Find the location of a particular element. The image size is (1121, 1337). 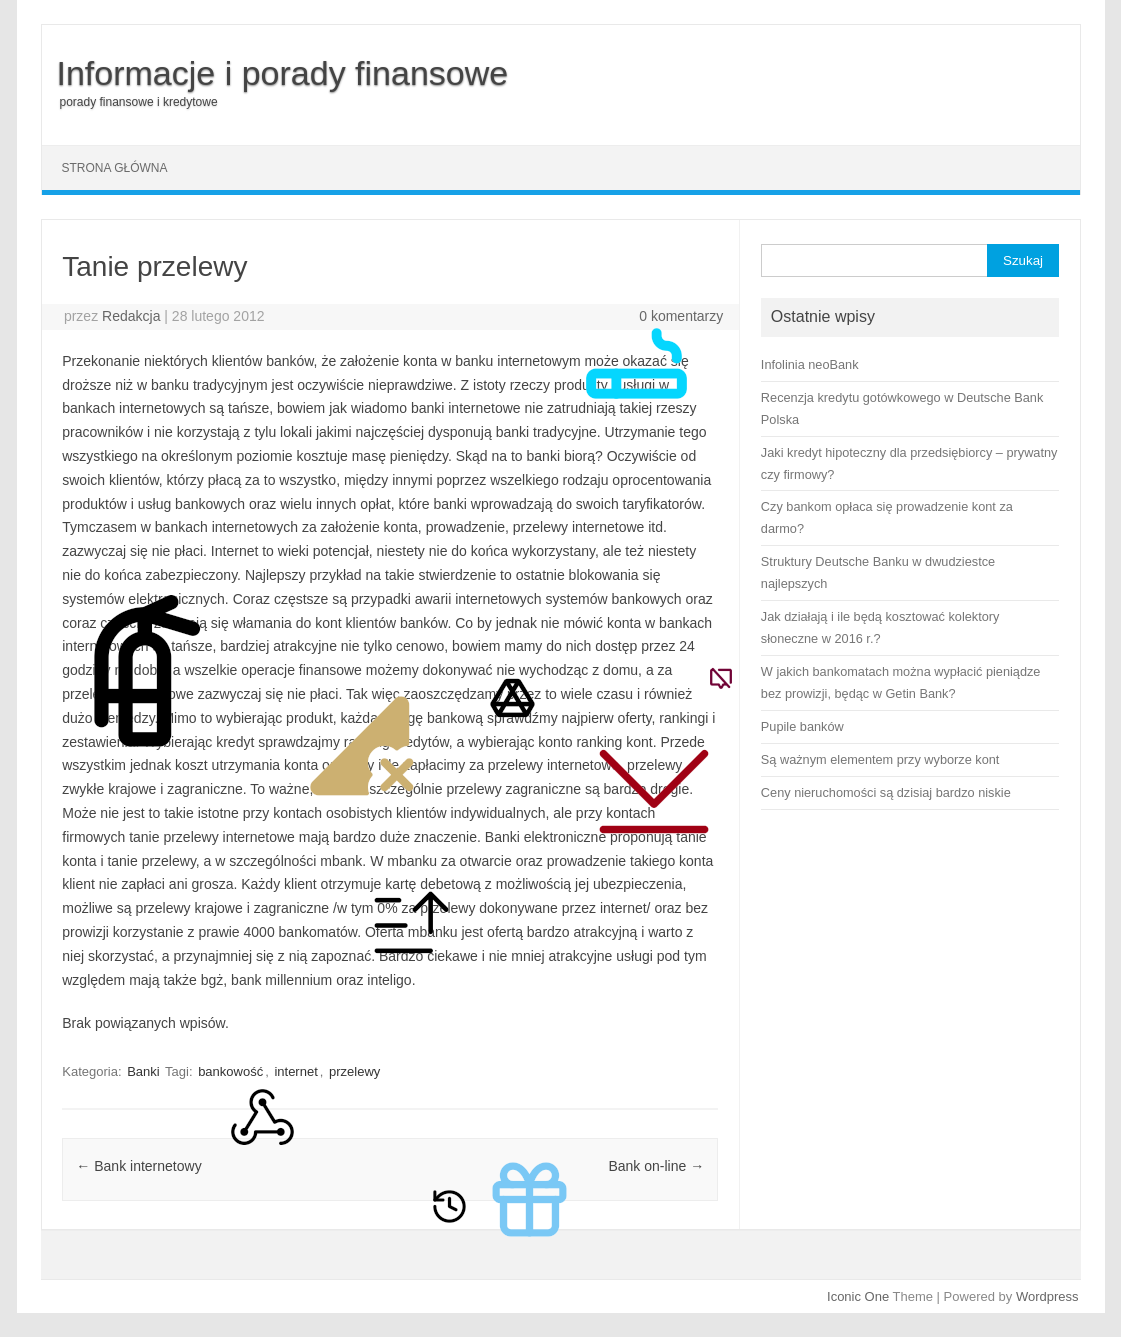

fire safety equipment indicator is located at coordinates (140, 672).